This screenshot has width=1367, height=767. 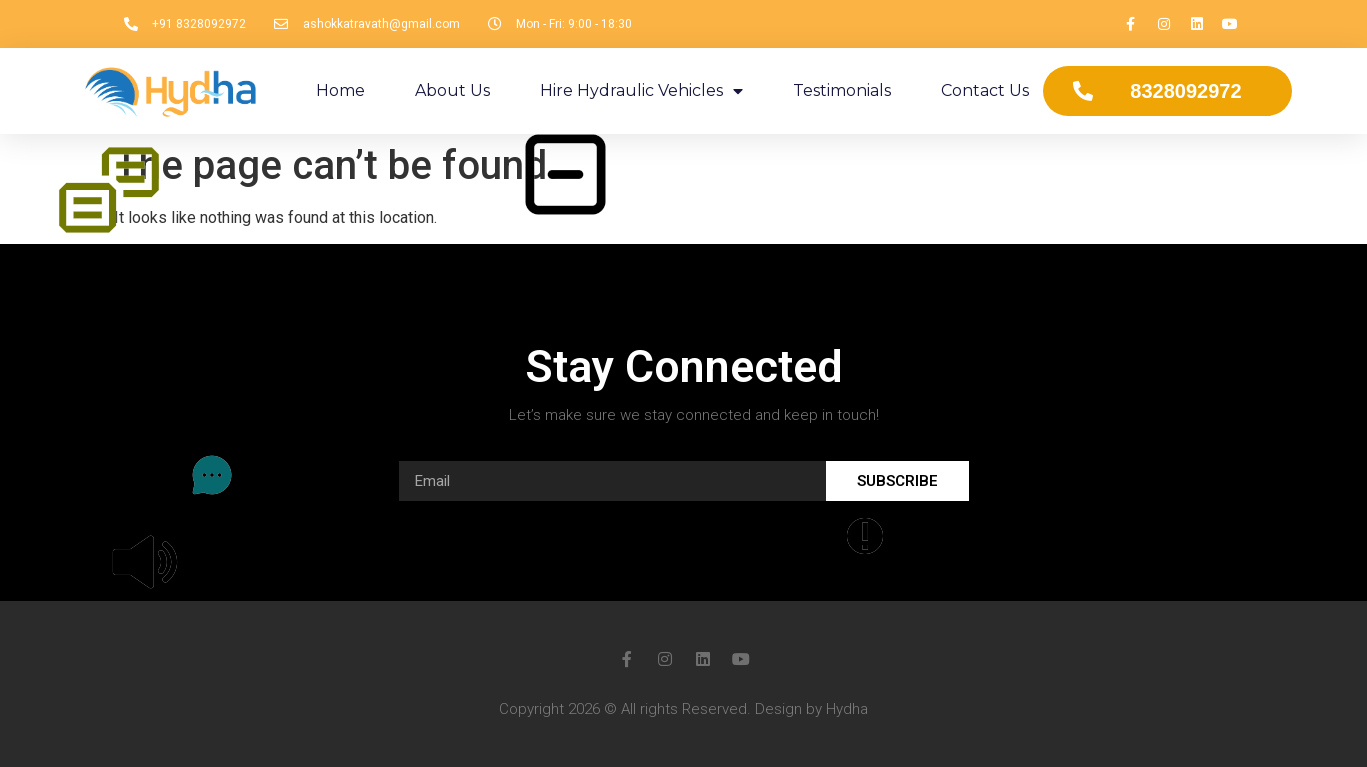 I want to click on remove an item from a list or selection, so click(x=565, y=174).